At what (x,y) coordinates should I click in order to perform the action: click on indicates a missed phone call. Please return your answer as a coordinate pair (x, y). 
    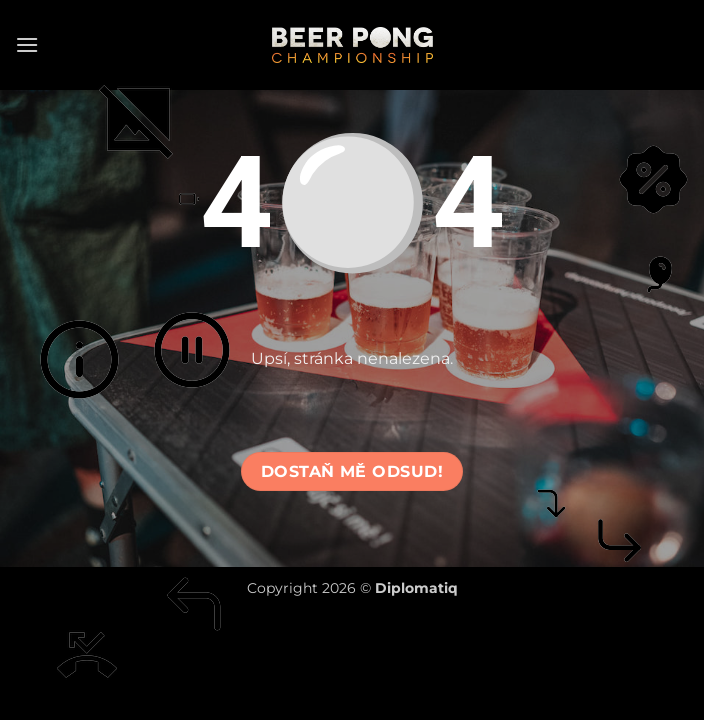
    Looking at the image, I should click on (87, 655).